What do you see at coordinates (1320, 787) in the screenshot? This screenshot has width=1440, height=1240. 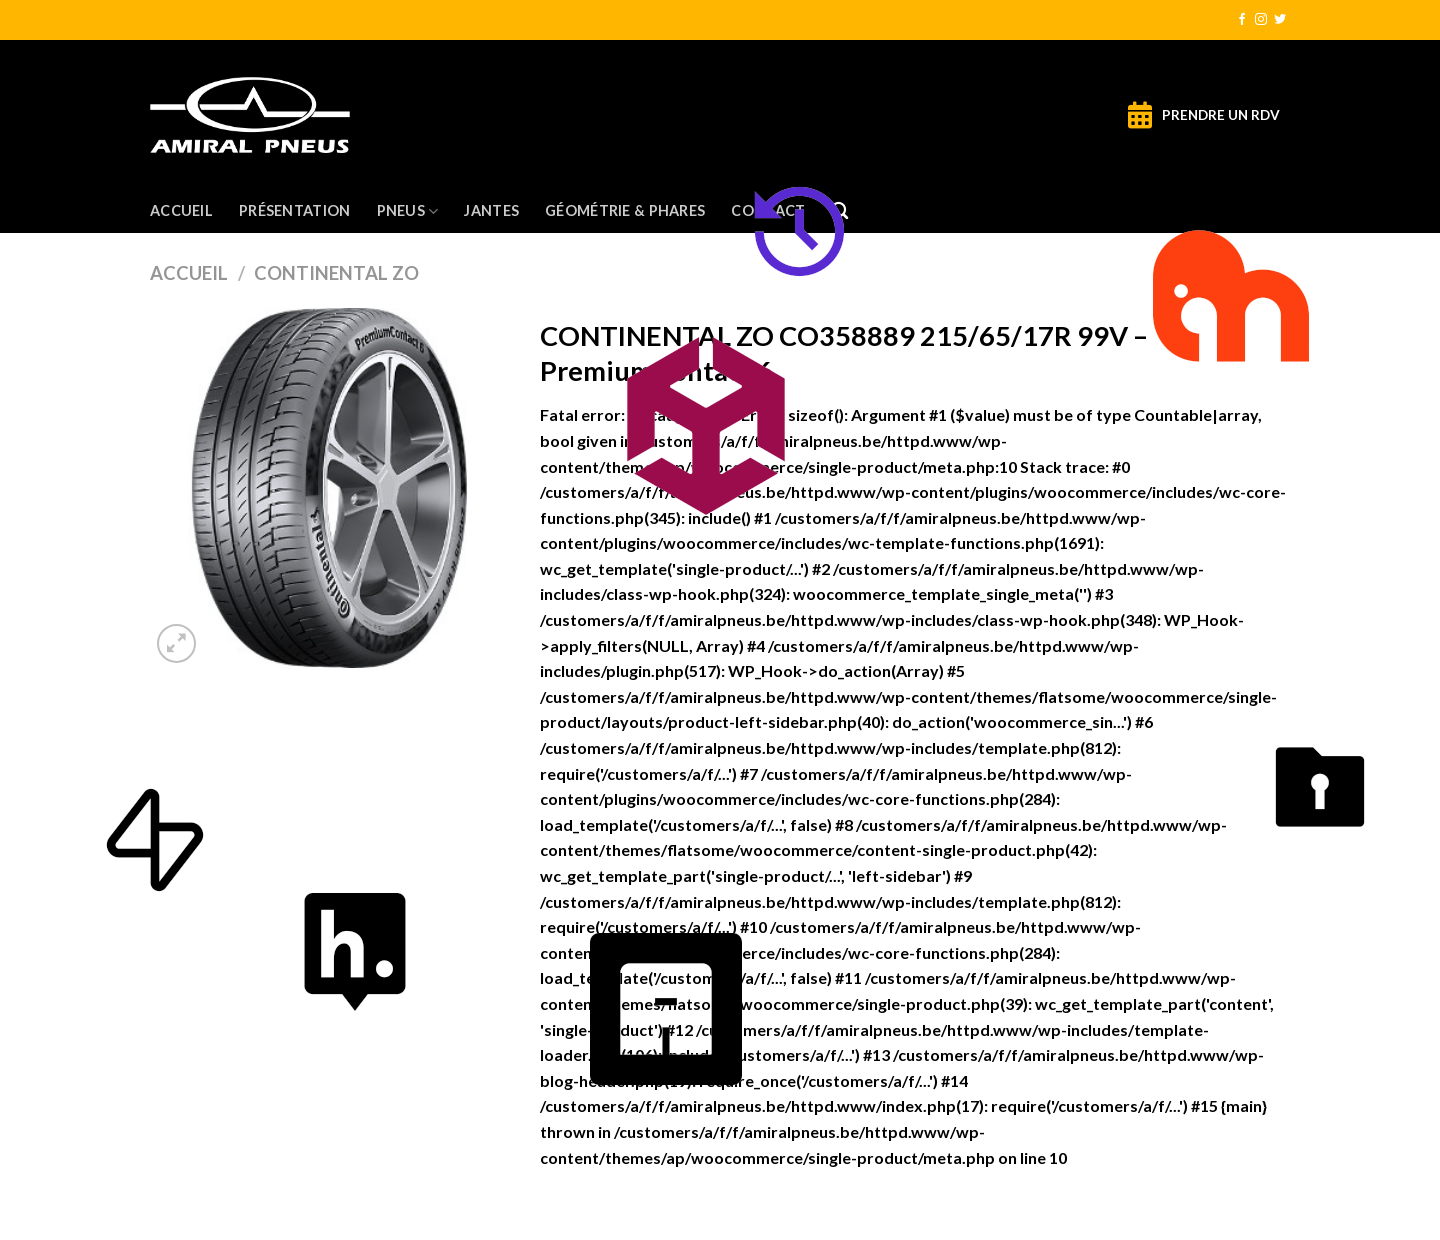 I see `access a password-protected folder` at bounding box center [1320, 787].